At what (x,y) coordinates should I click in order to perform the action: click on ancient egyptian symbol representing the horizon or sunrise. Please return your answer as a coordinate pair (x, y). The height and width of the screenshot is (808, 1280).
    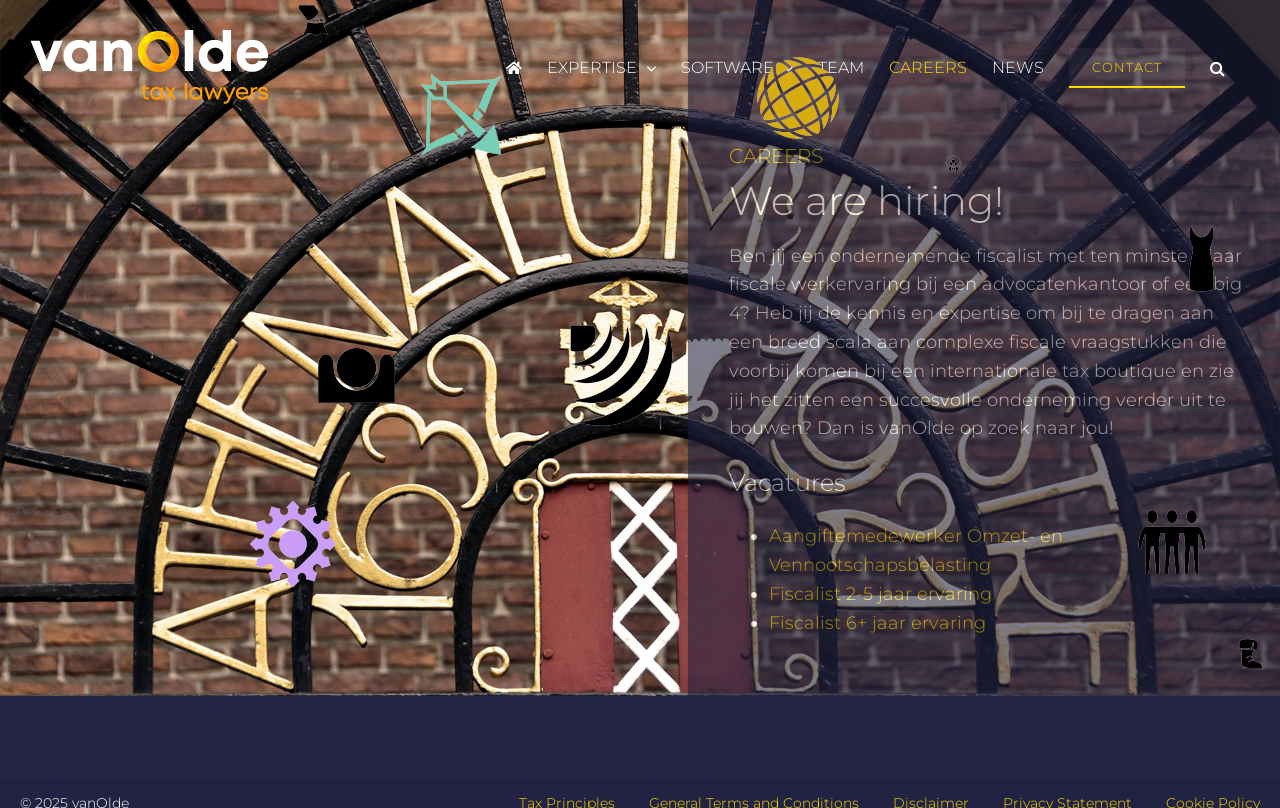
    Looking at the image, I should click on (356, 372).